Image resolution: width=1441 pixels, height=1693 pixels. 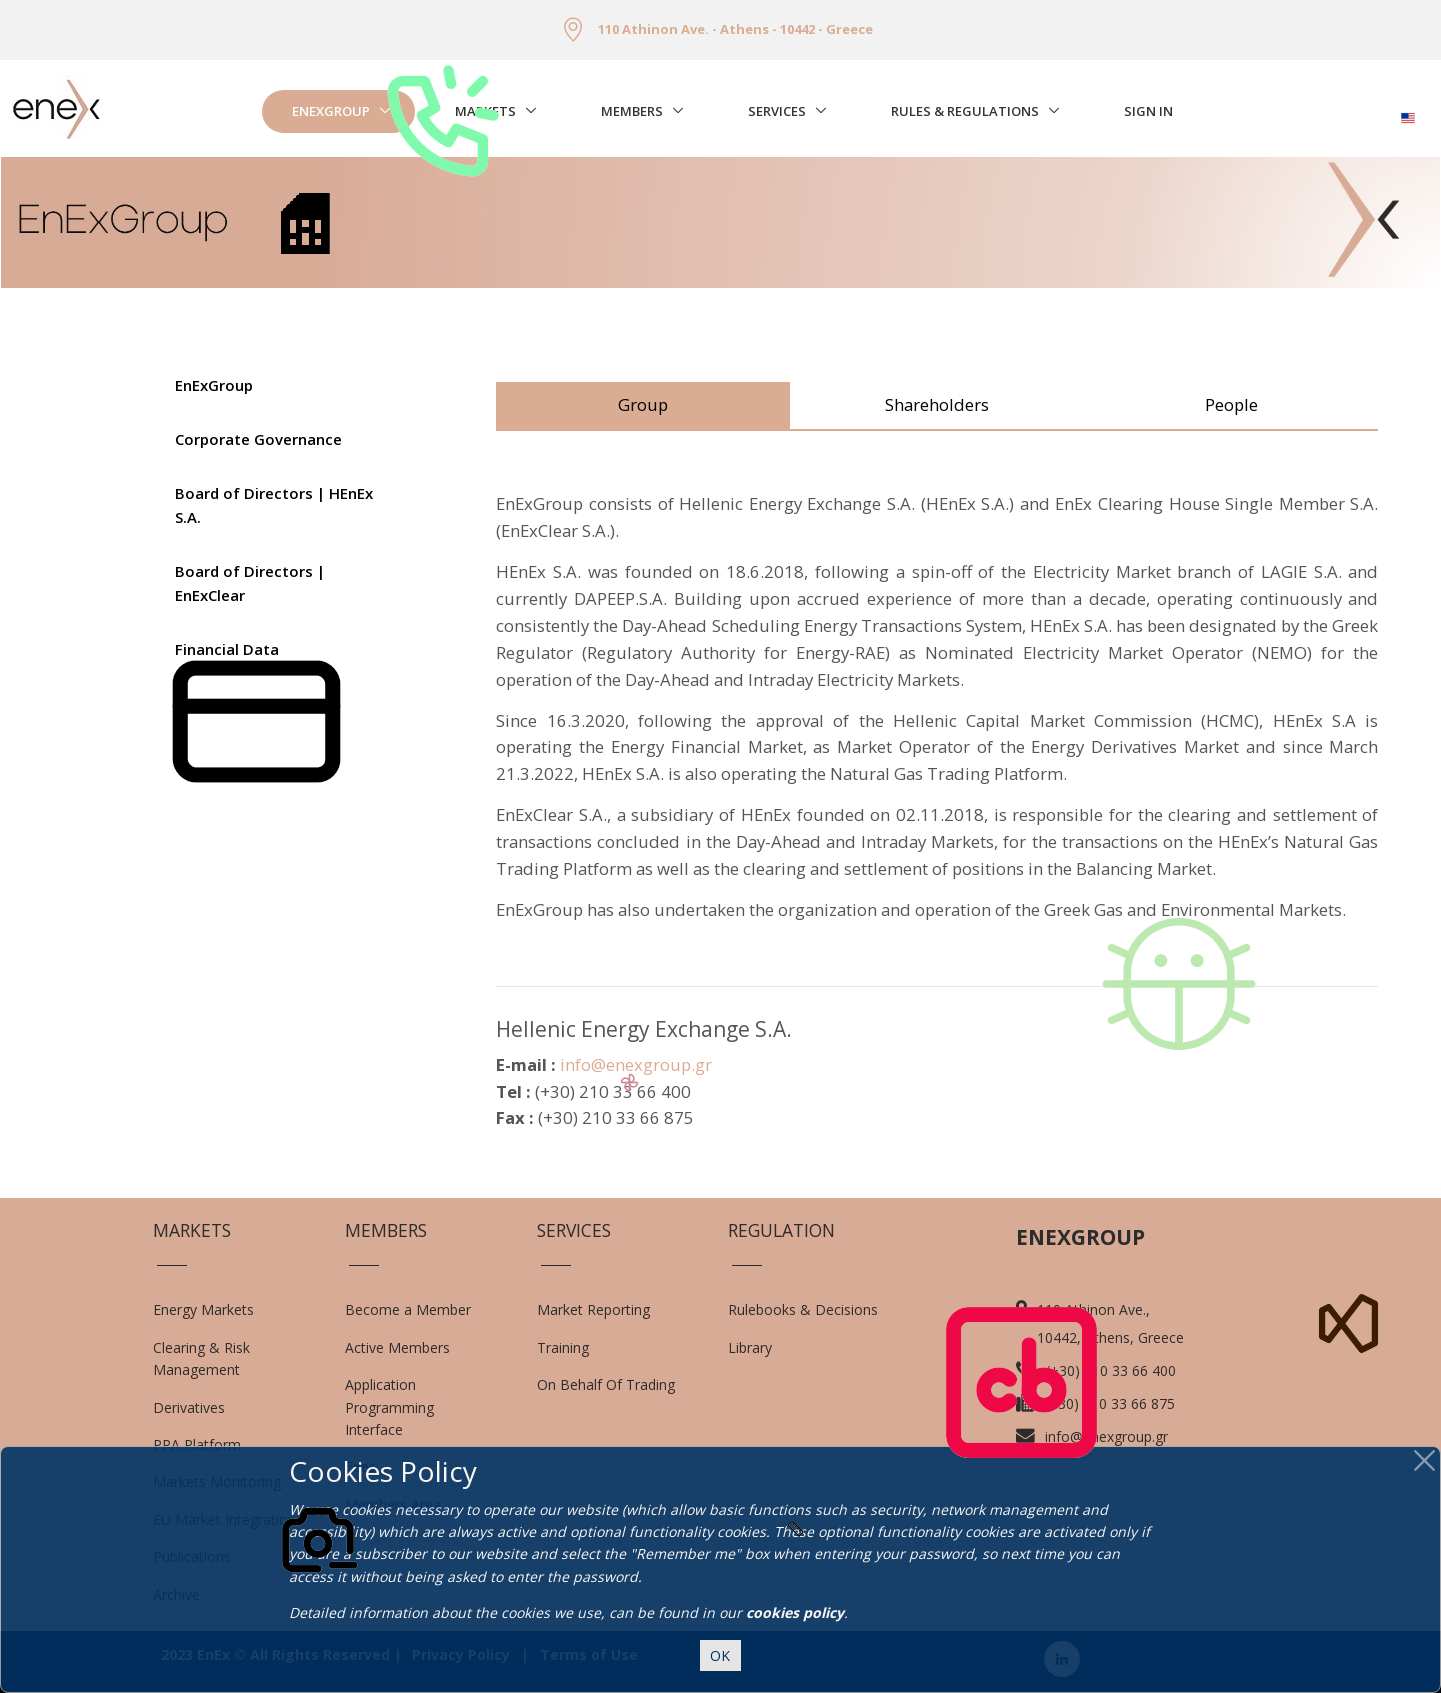 I want to click on manage payment methods, so click(x=256, y=721).